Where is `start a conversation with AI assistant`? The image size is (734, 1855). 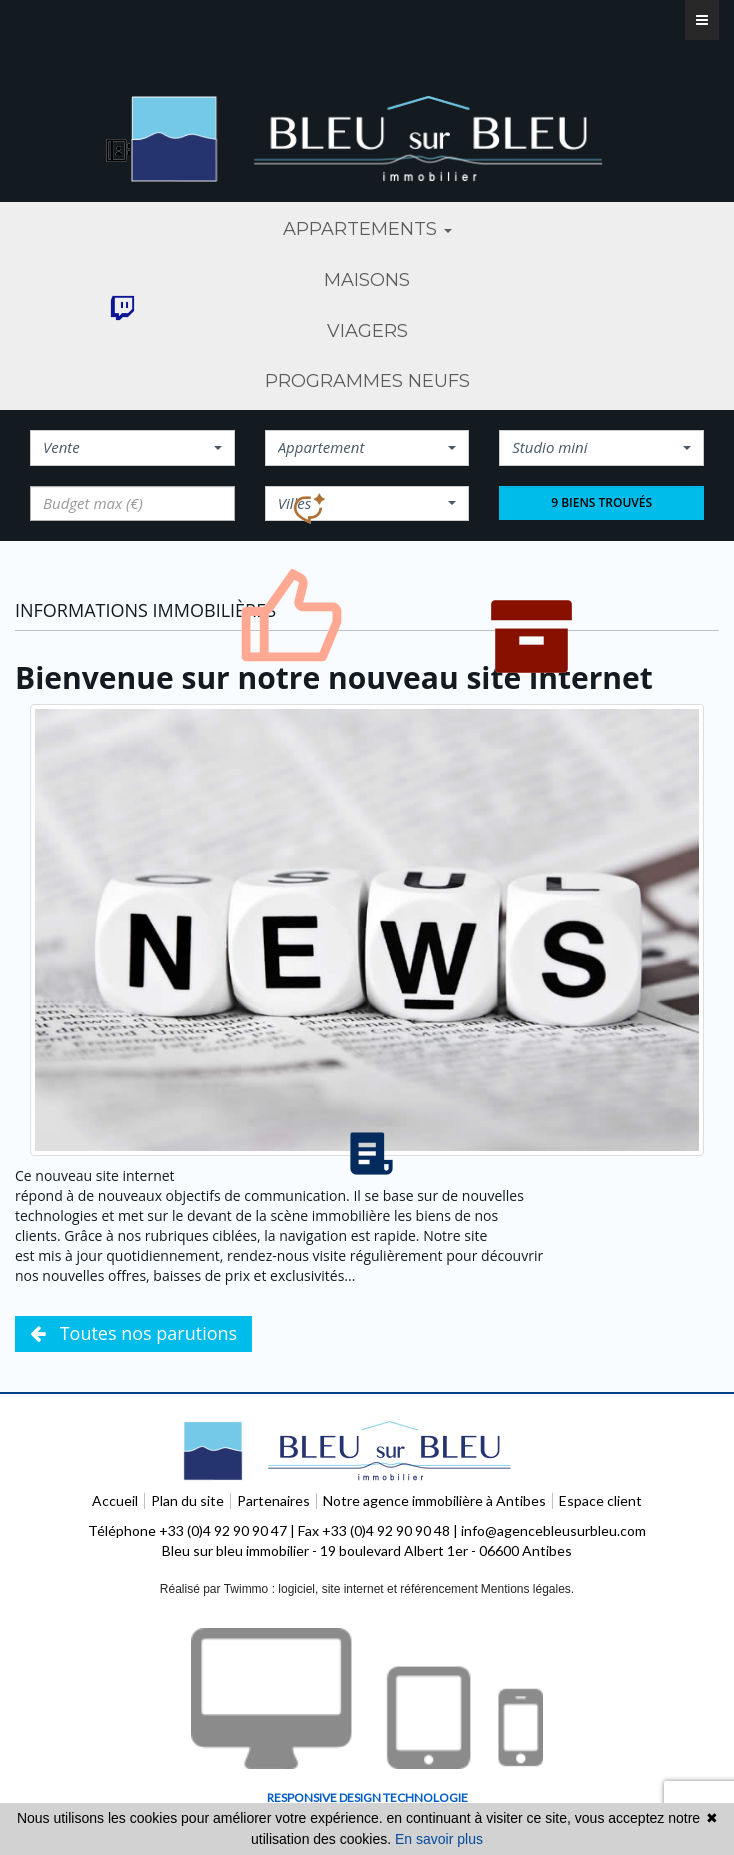 start a conversation with AI assistant is located at coordinates (308, 509).